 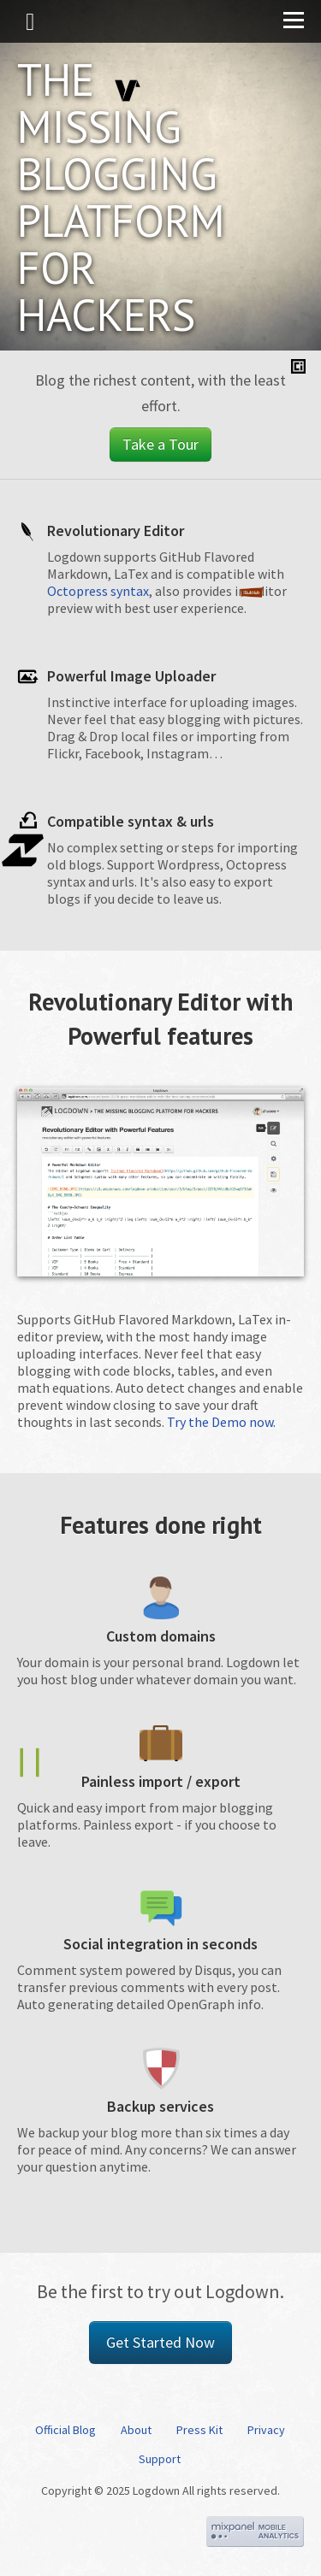 What do you see at coordinates (29, 1762) in the screenshot?
I see `pause media playback` at bounding box center [29, 1762].